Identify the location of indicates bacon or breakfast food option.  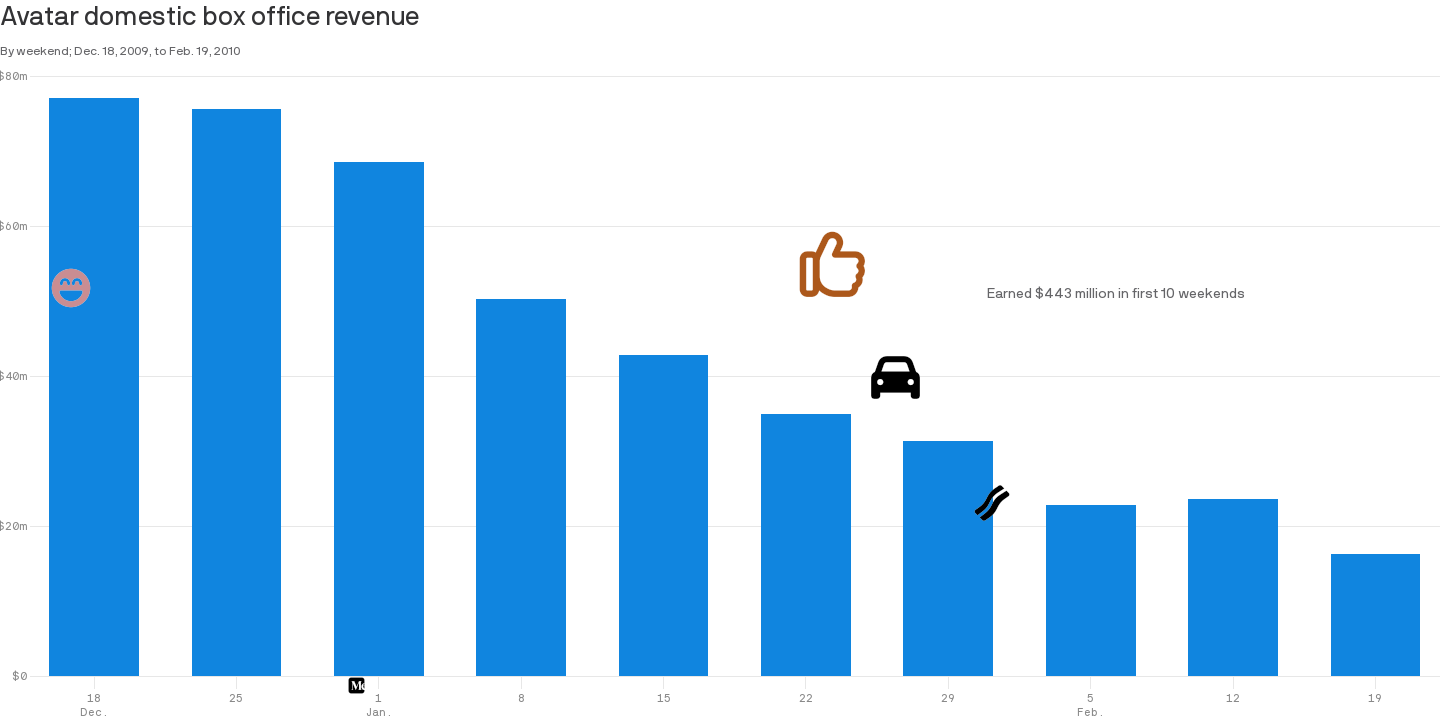
(992, 503).